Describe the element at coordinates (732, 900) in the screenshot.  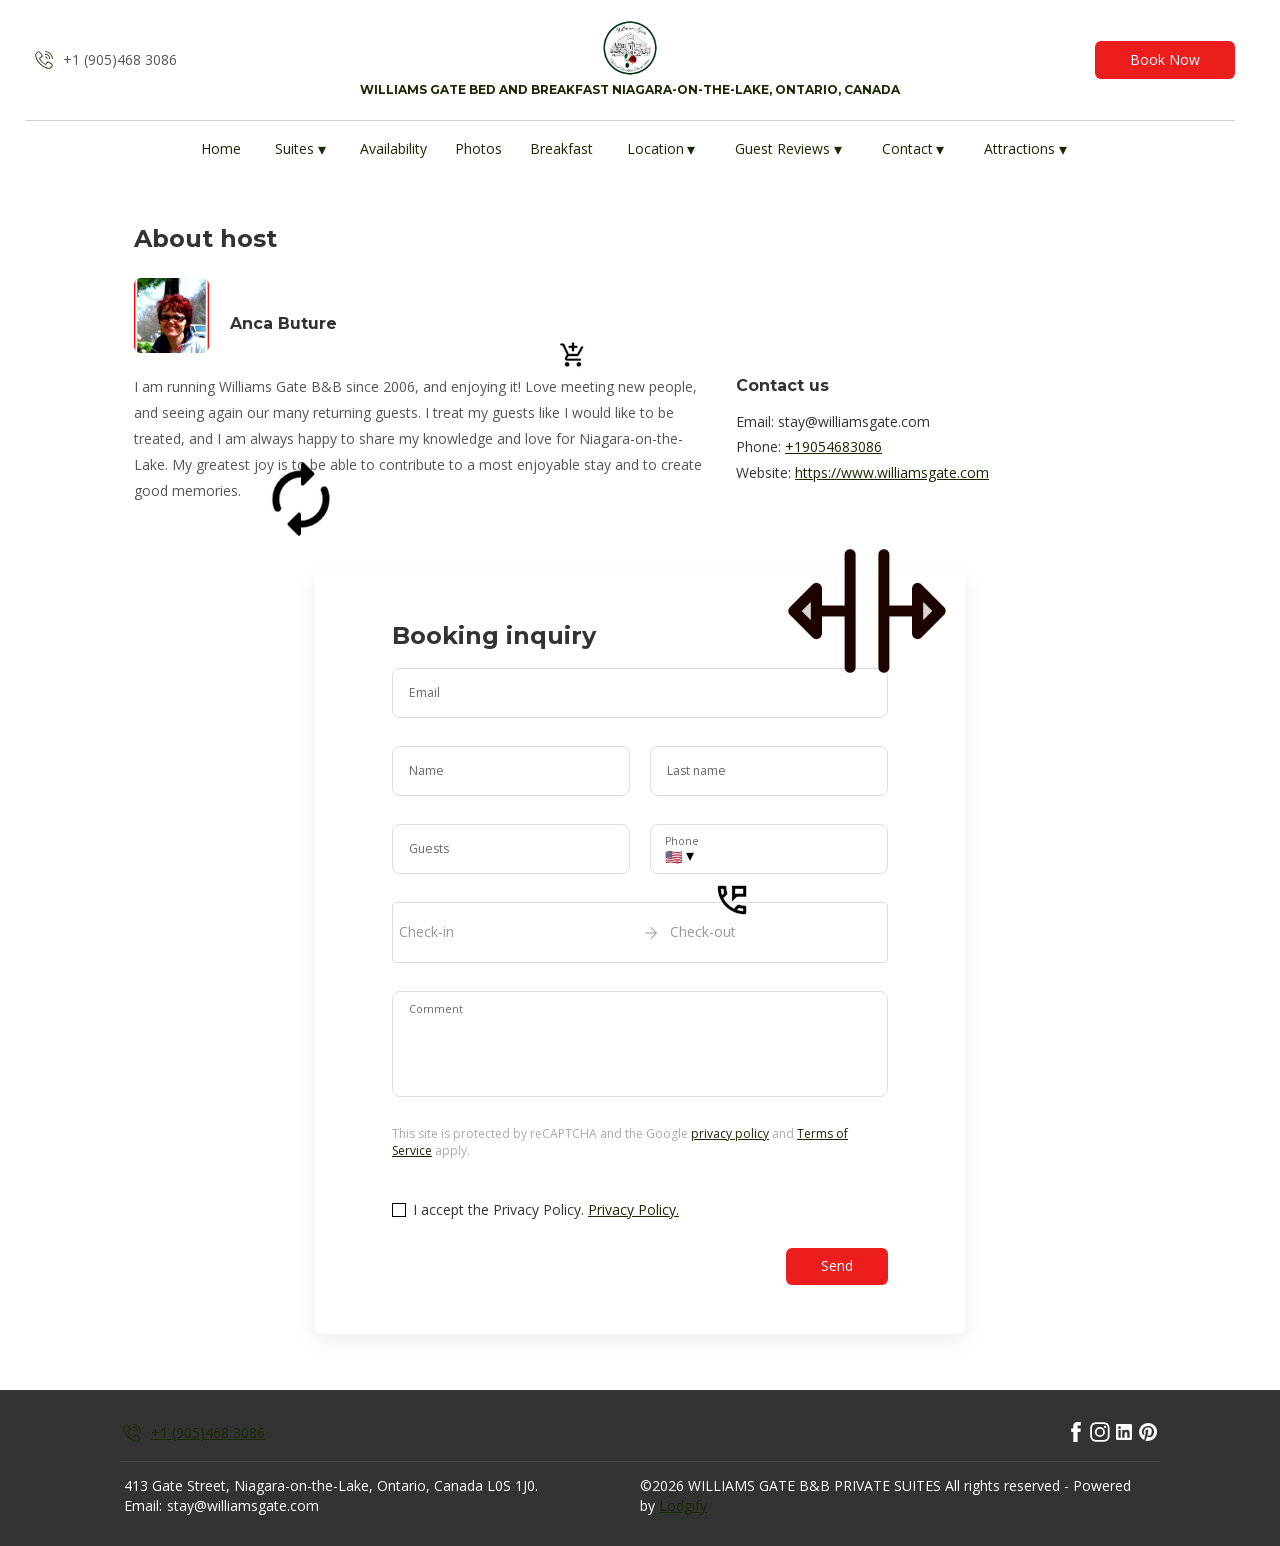
I see `access voicemail or phone messages` at that location.